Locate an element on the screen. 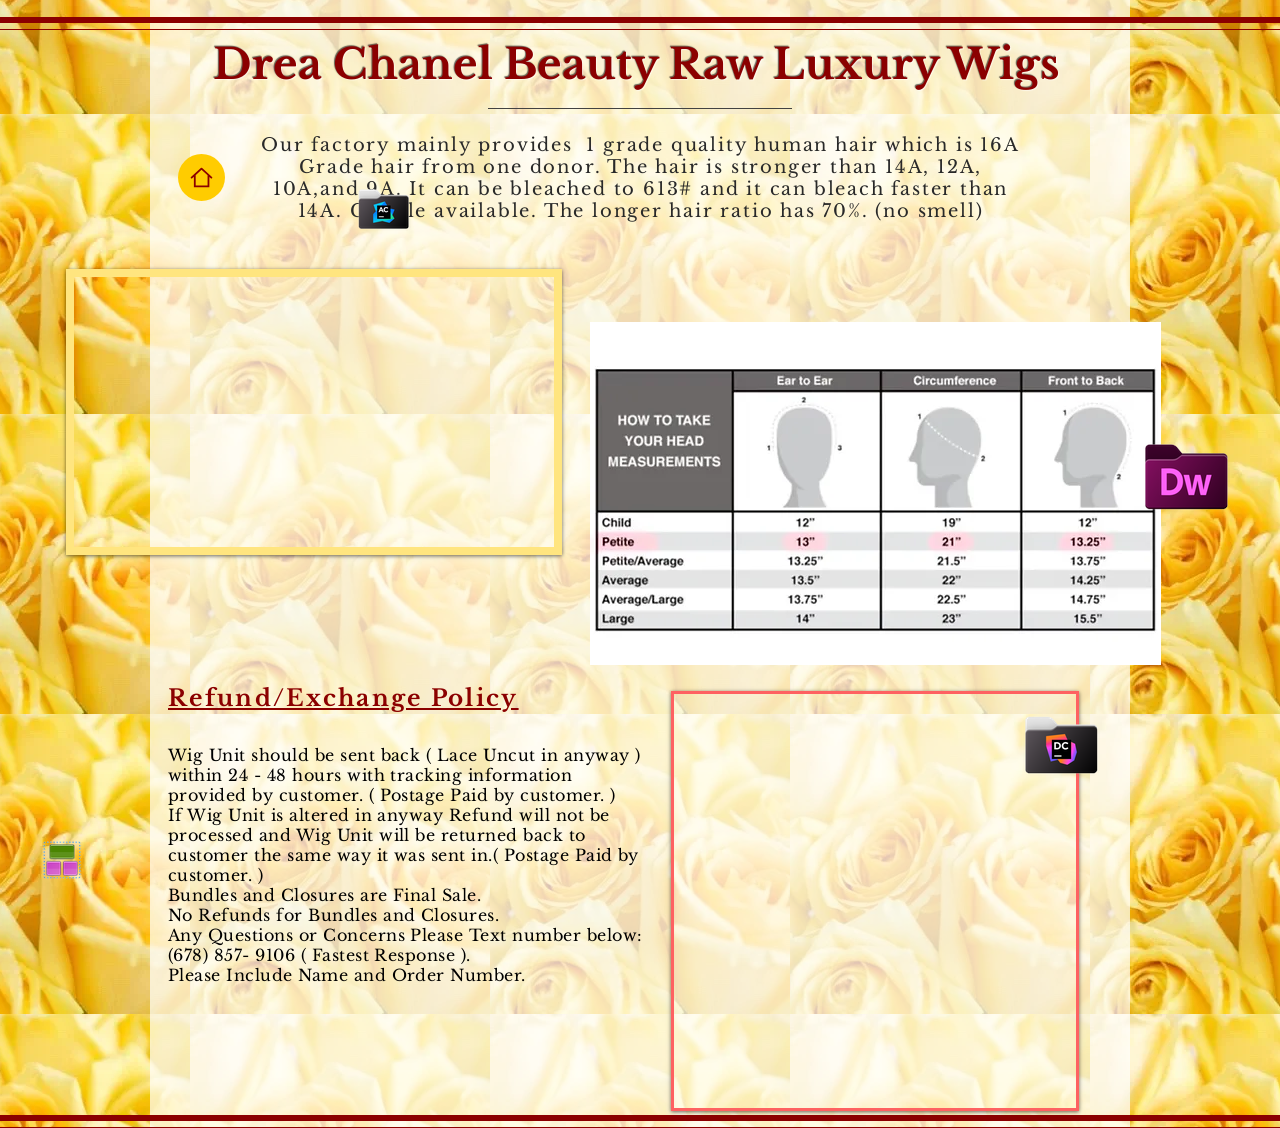  open jetbrains dotcover project folder is located at coordinates (1061, 747).